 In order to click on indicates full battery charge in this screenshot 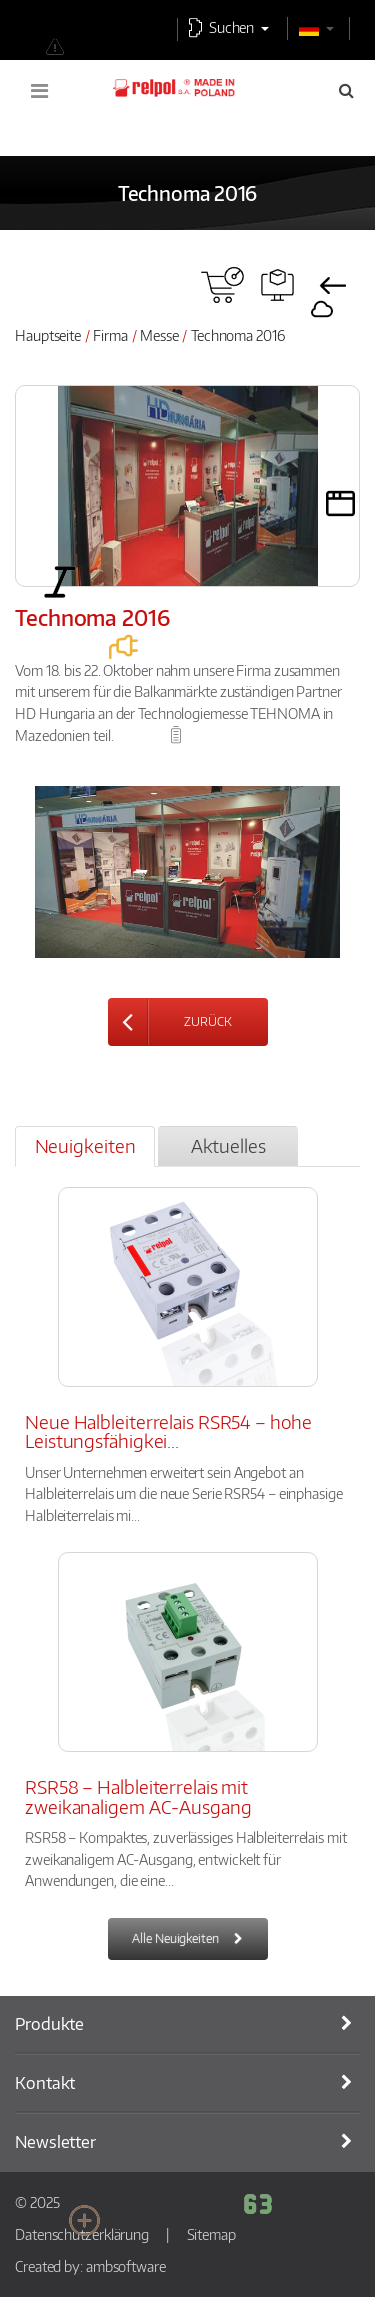, I will do `click(176, 735)`.